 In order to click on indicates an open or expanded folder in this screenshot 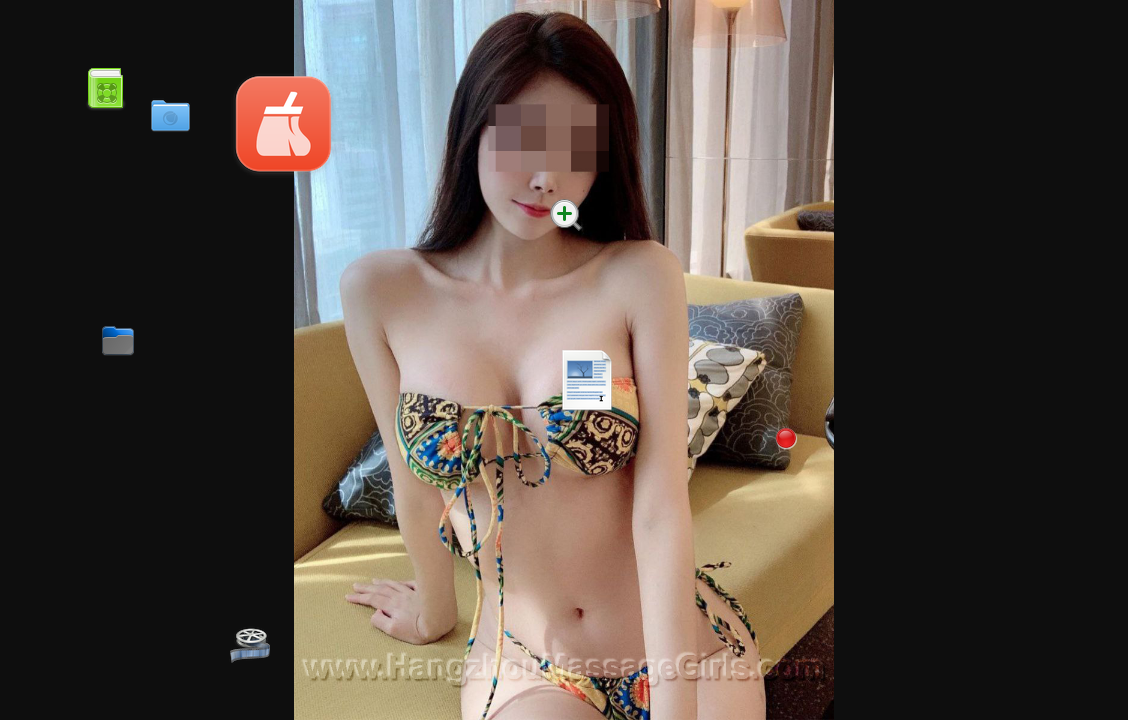, I will do `click(118, 340)`.